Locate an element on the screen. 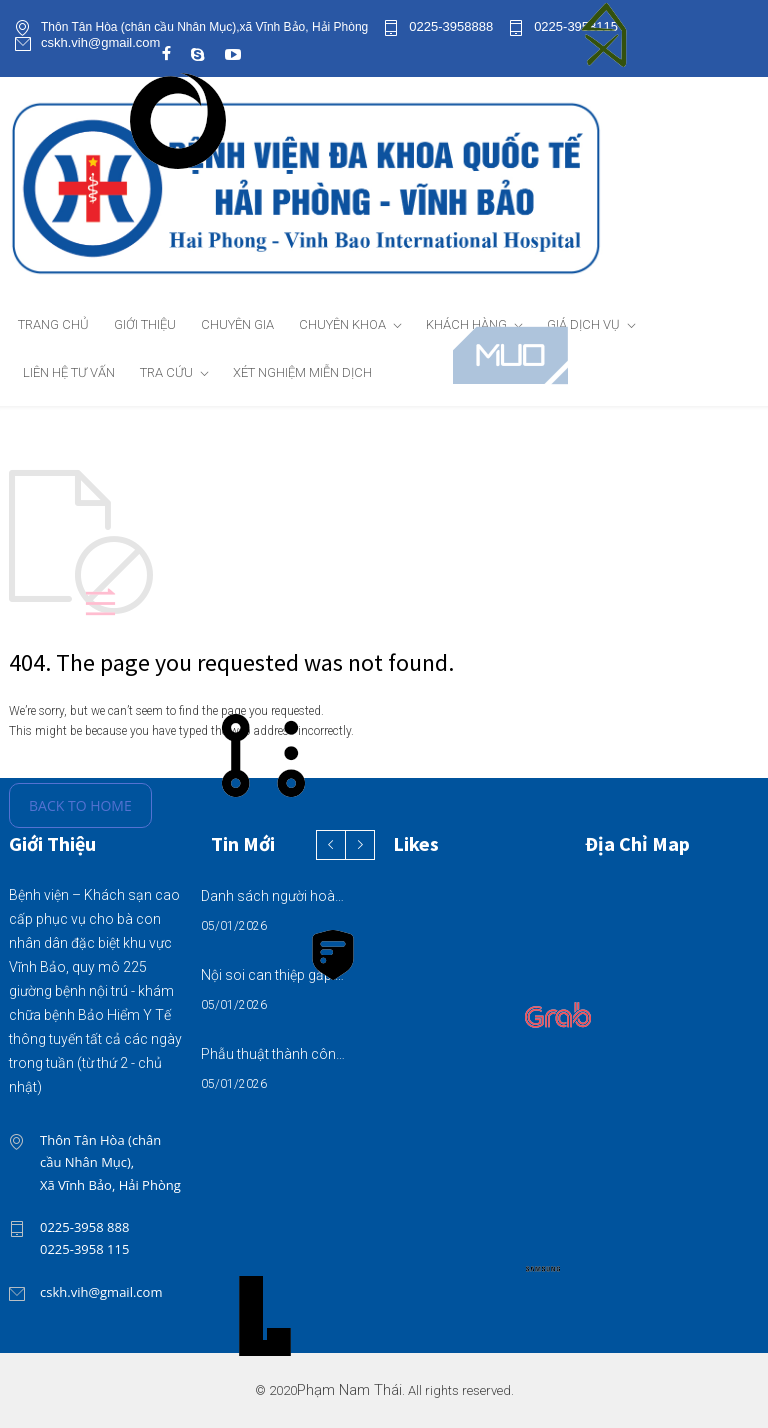  play items in sequential order is located at coordinates (100, 603).